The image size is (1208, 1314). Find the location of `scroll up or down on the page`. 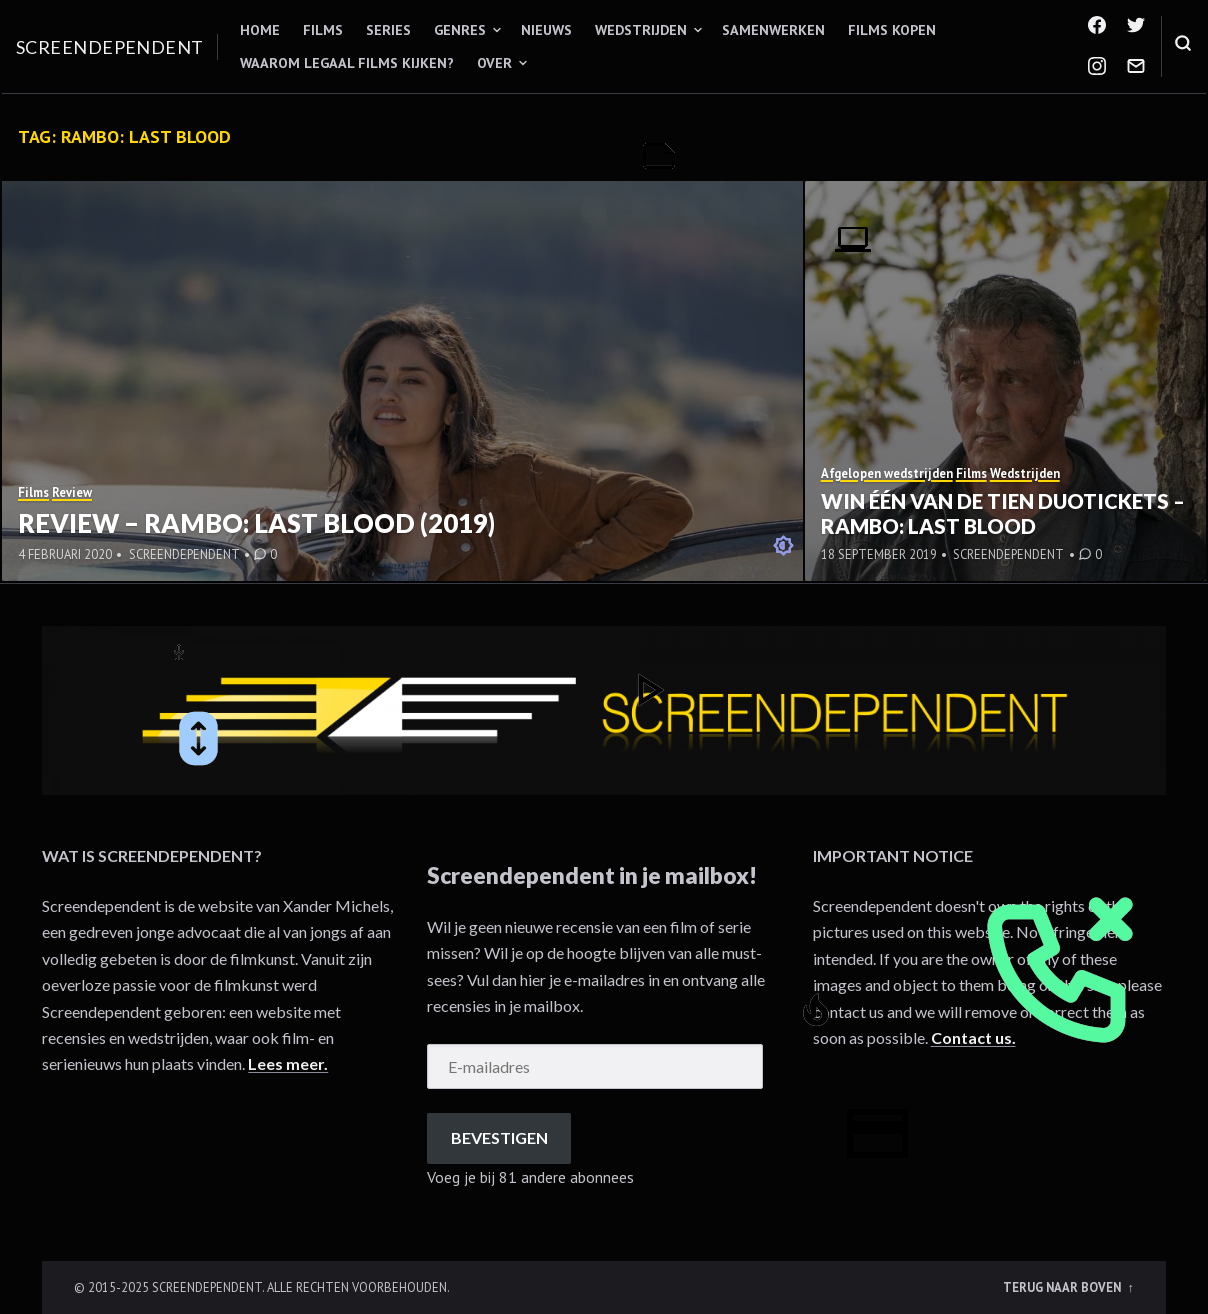

scroll up or down on the page is located at coordinates (198, 738).